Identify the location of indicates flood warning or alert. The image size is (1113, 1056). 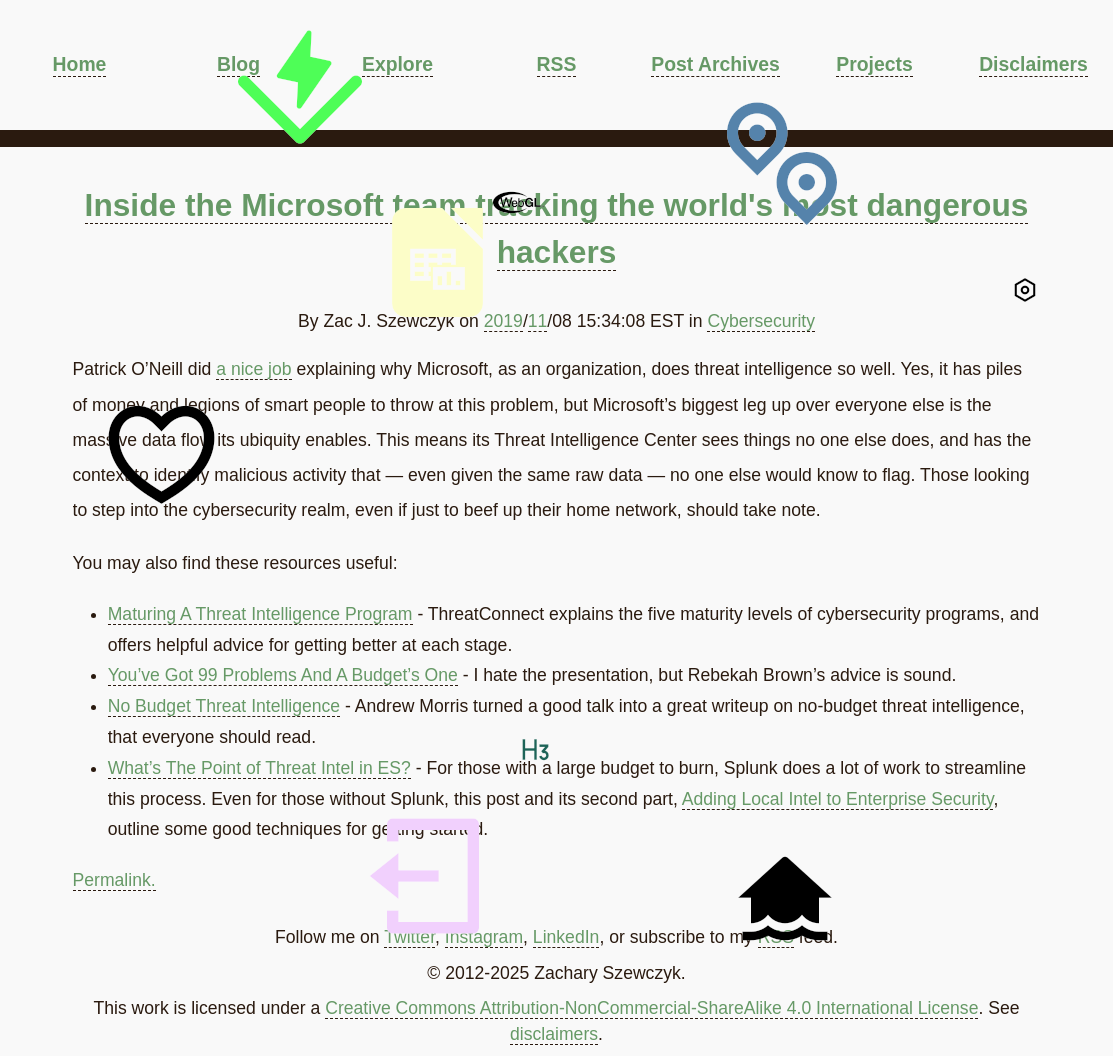
(785, 902).